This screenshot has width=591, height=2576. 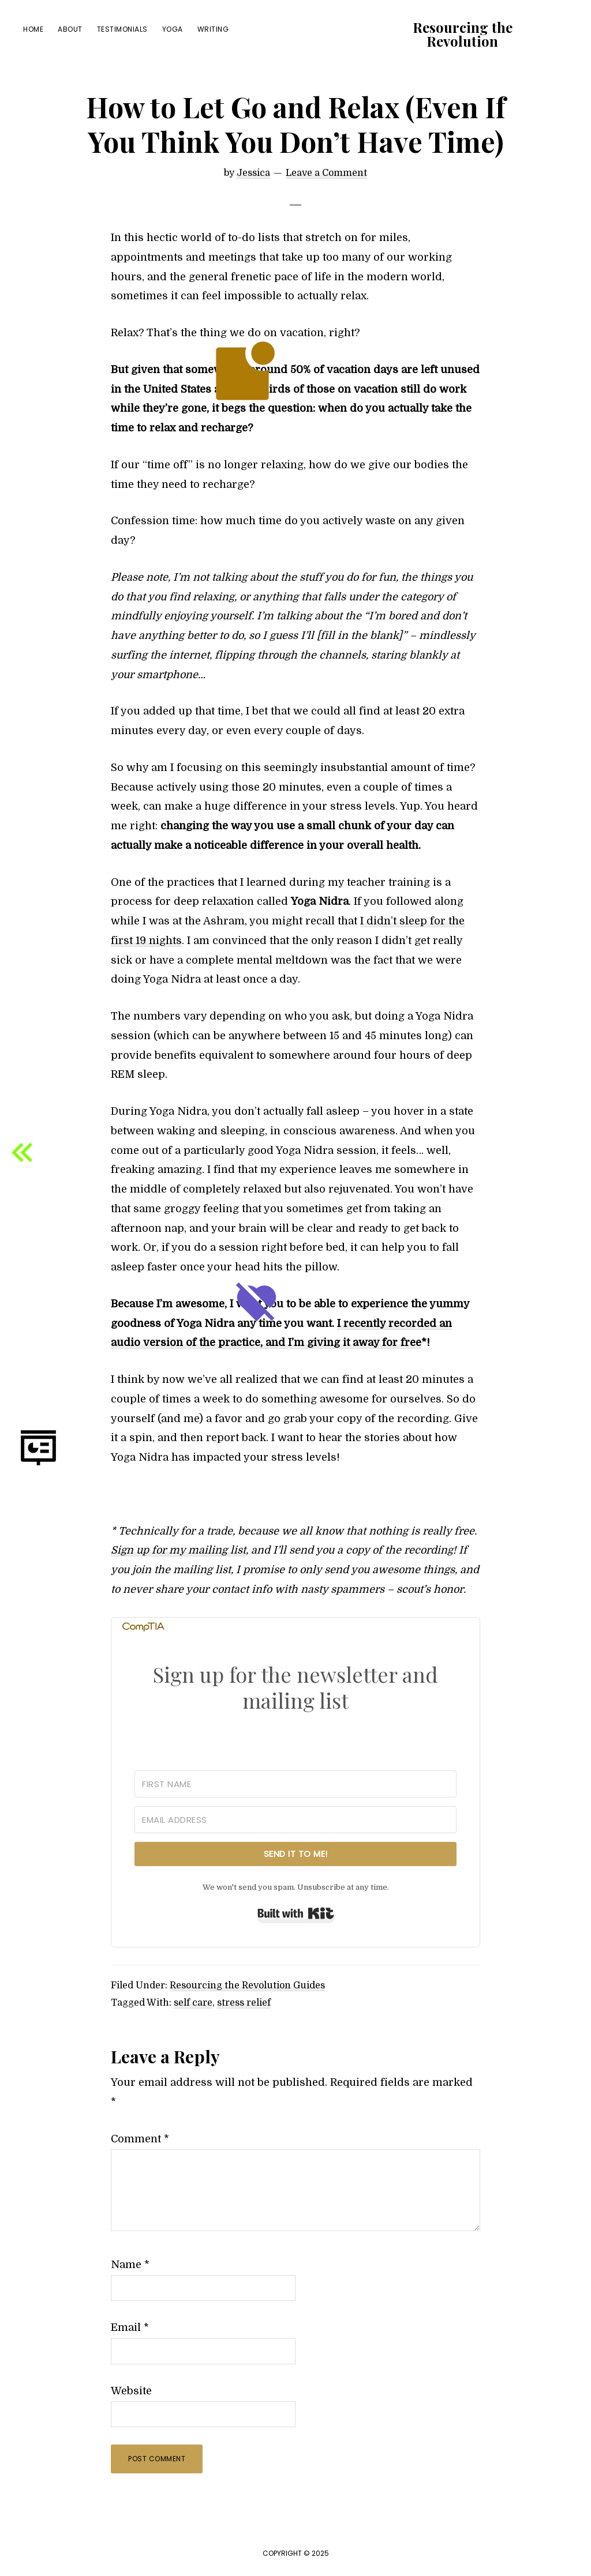 What do you see at coordinates (242, 371) in the screenshot?
I see `indicates new notifications or unread alerts` at bounding box center [242, 371].